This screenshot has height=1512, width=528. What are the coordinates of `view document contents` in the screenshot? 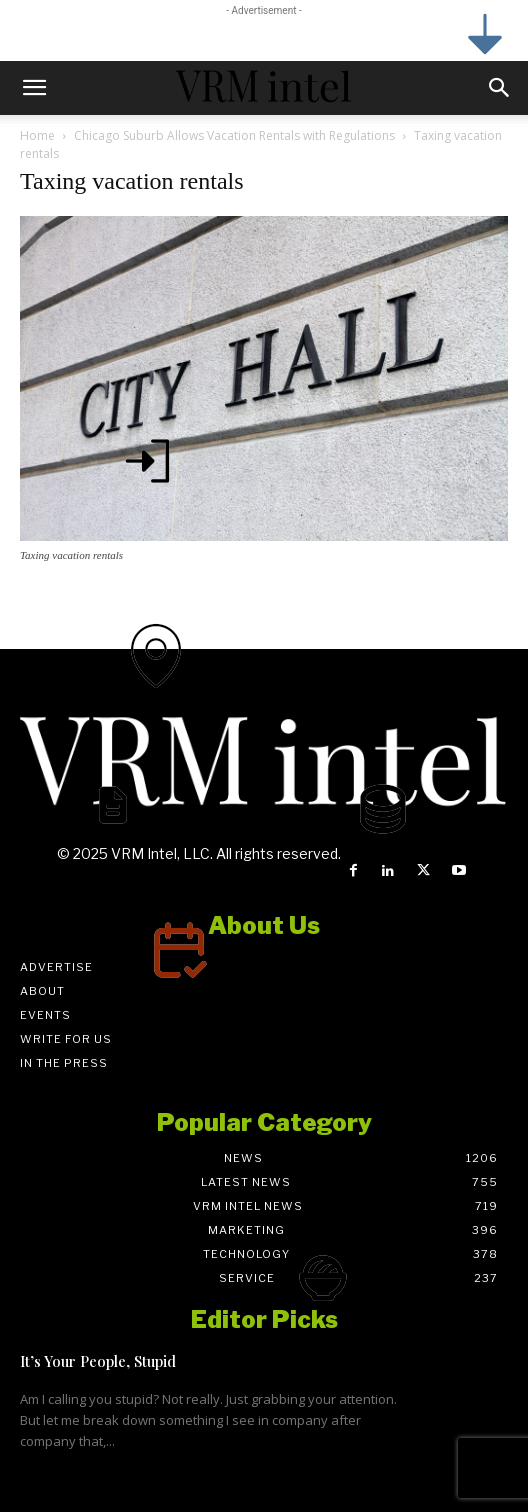 It's located at (113, 805).